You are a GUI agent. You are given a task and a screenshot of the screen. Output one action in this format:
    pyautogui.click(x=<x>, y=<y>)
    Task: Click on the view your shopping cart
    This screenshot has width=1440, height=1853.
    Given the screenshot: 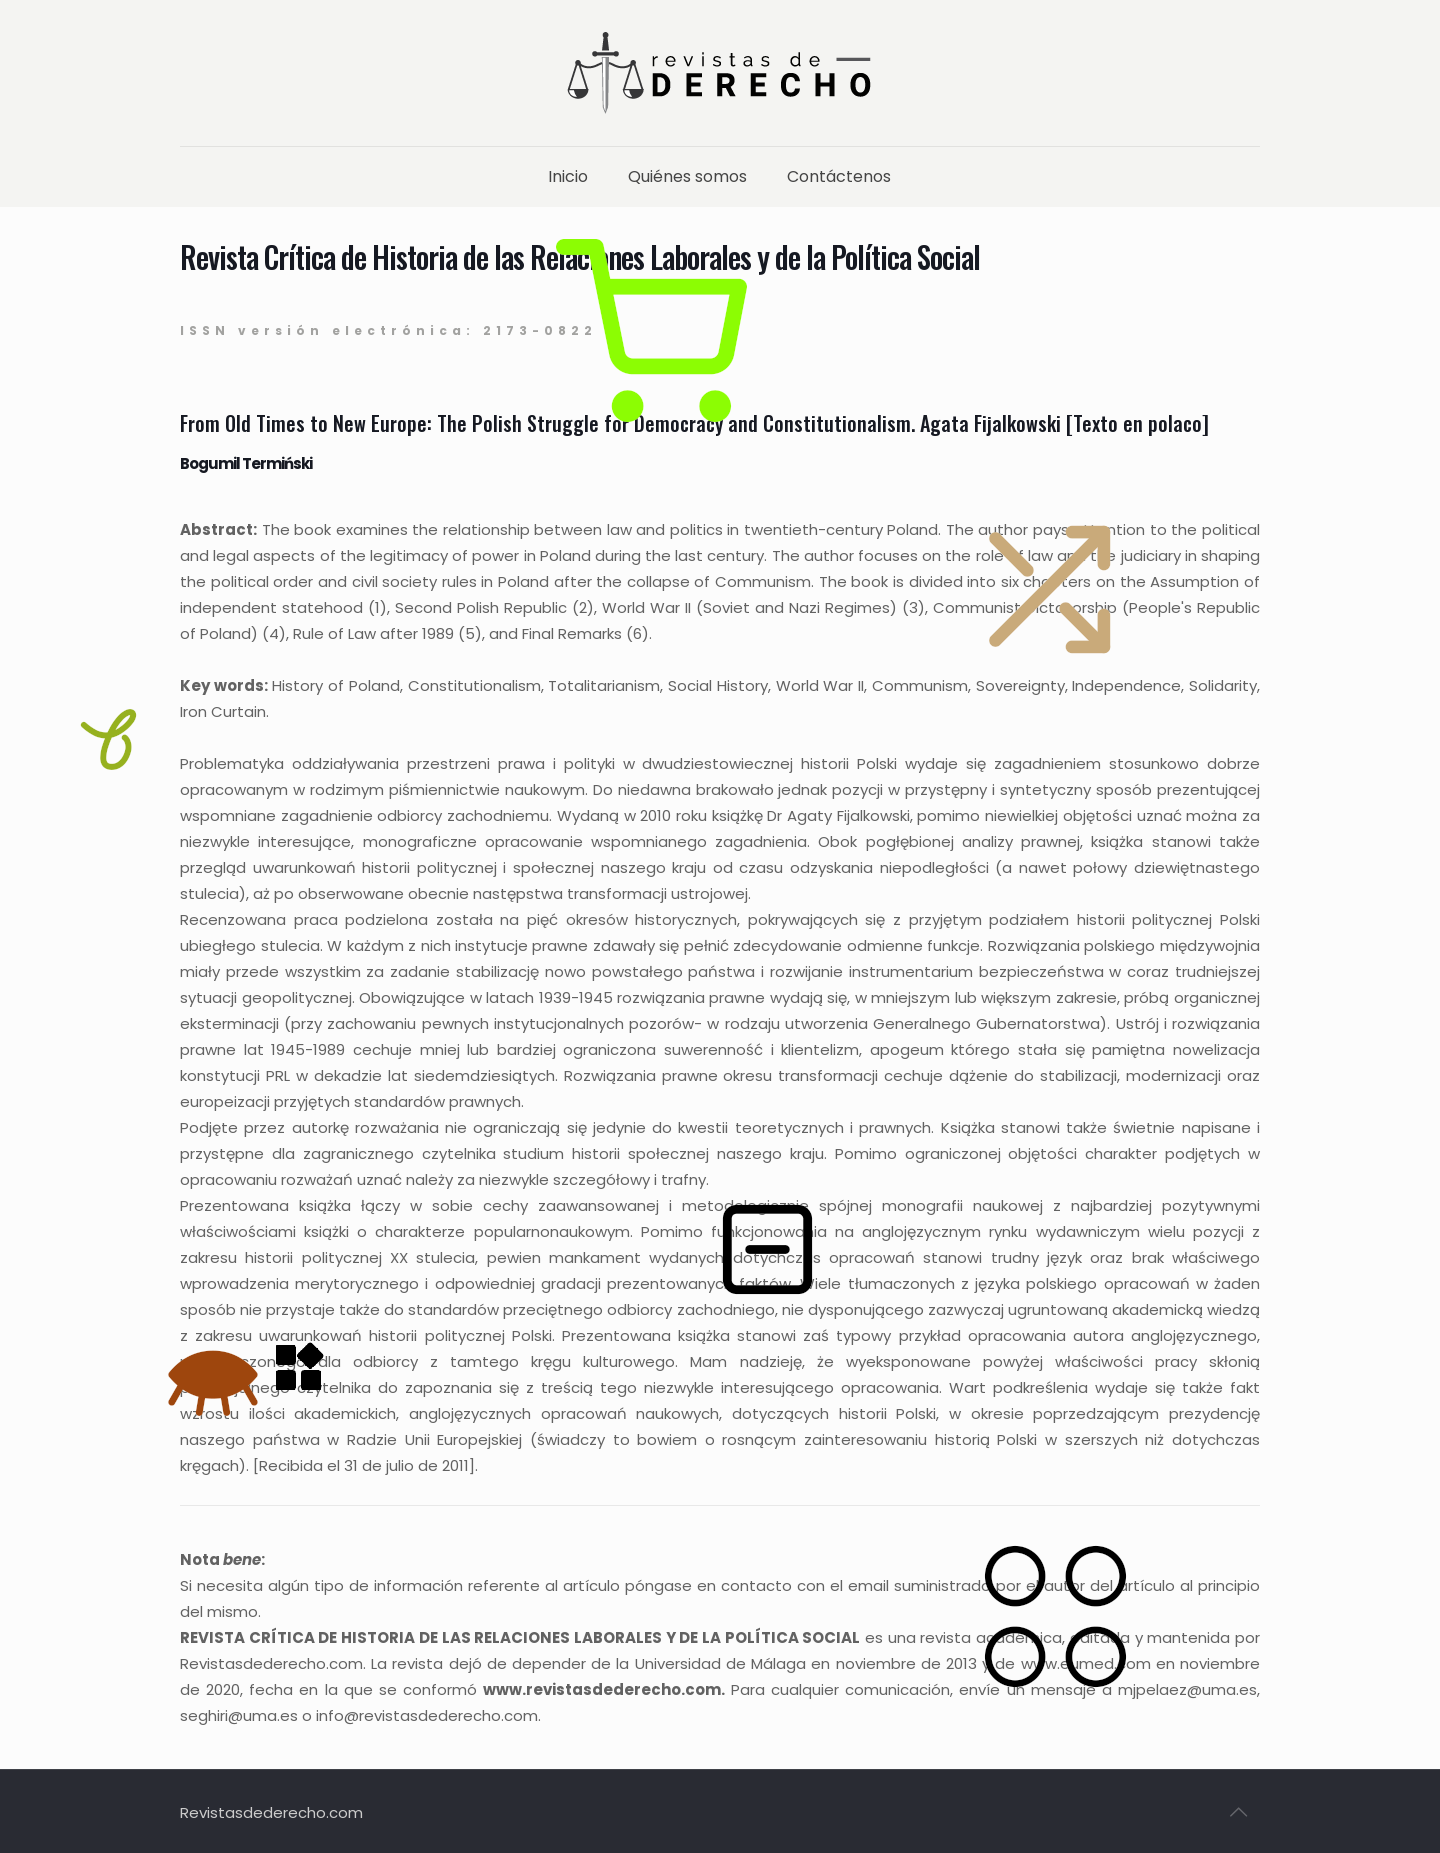 What is the action you would take?
    pyautogui.click(x=651, y=334)
    